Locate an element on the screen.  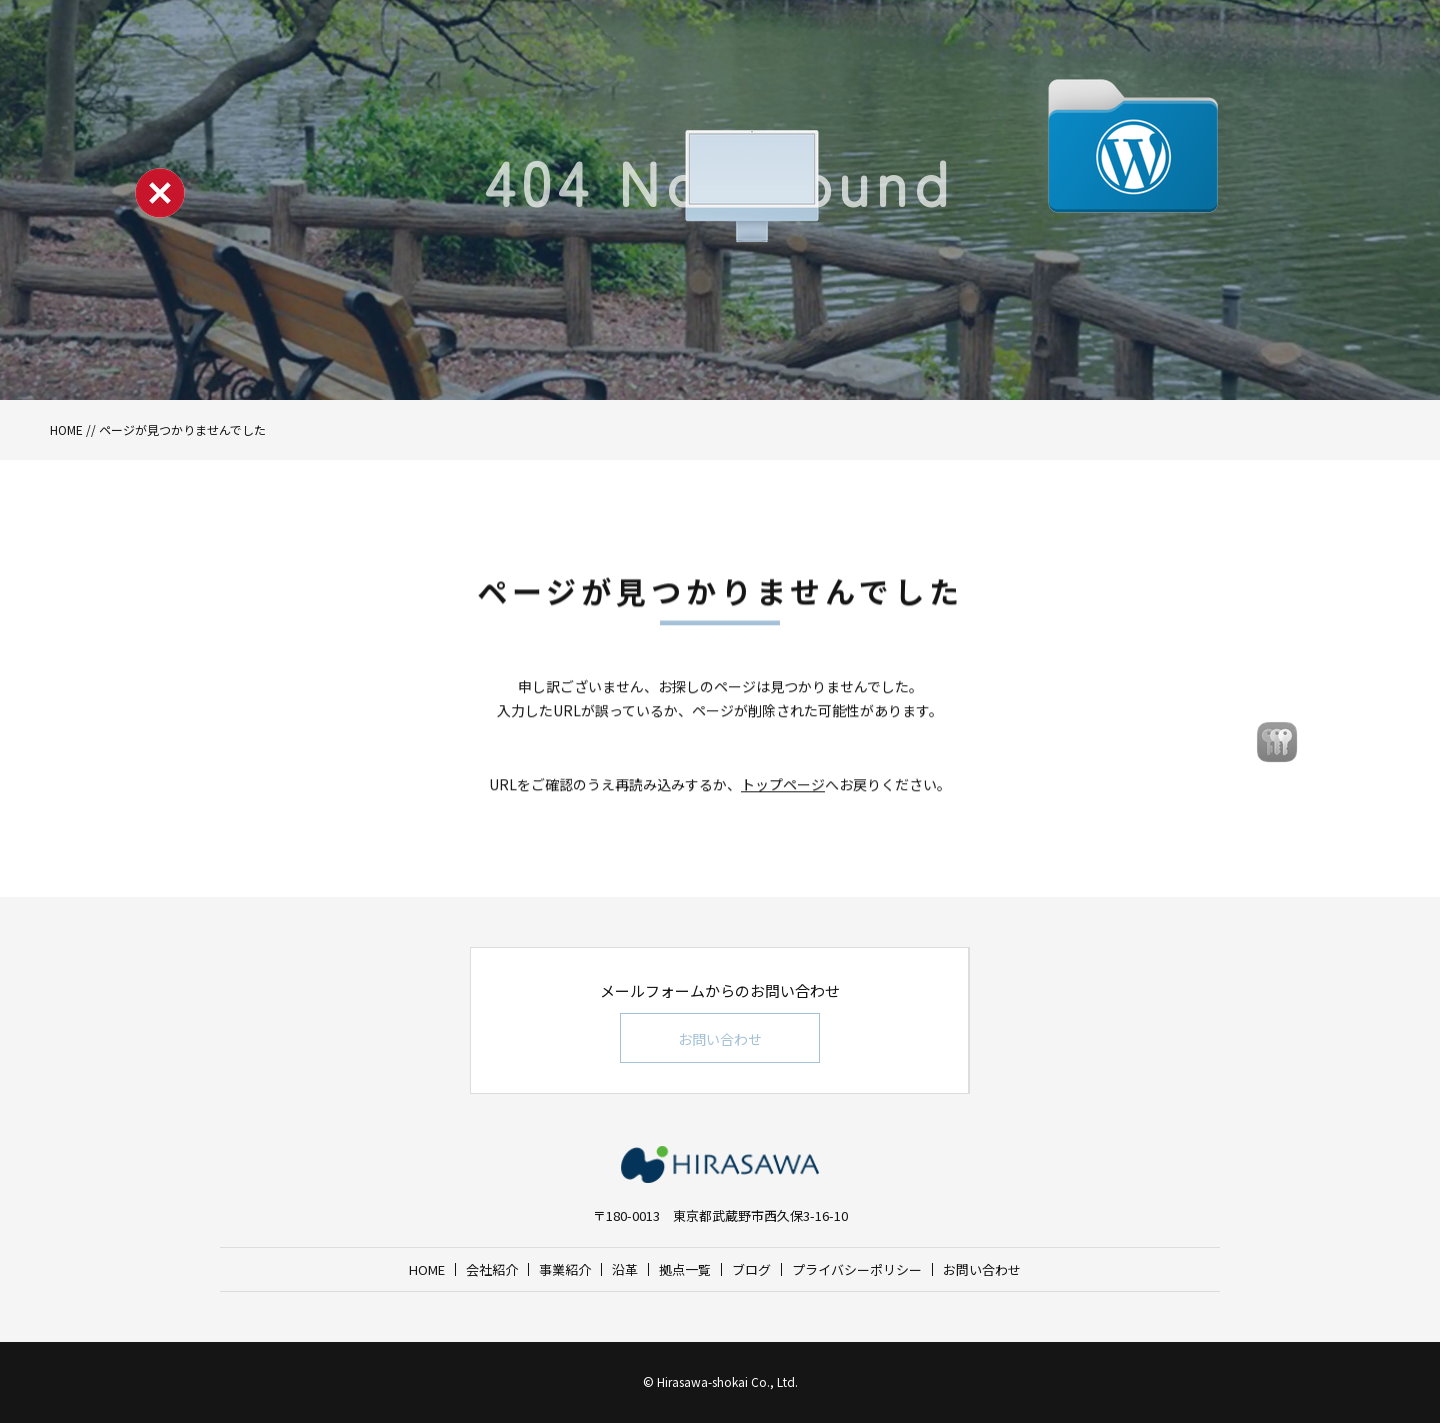
represents this mac in system preferences or finder is located at coordinates (752, 184).